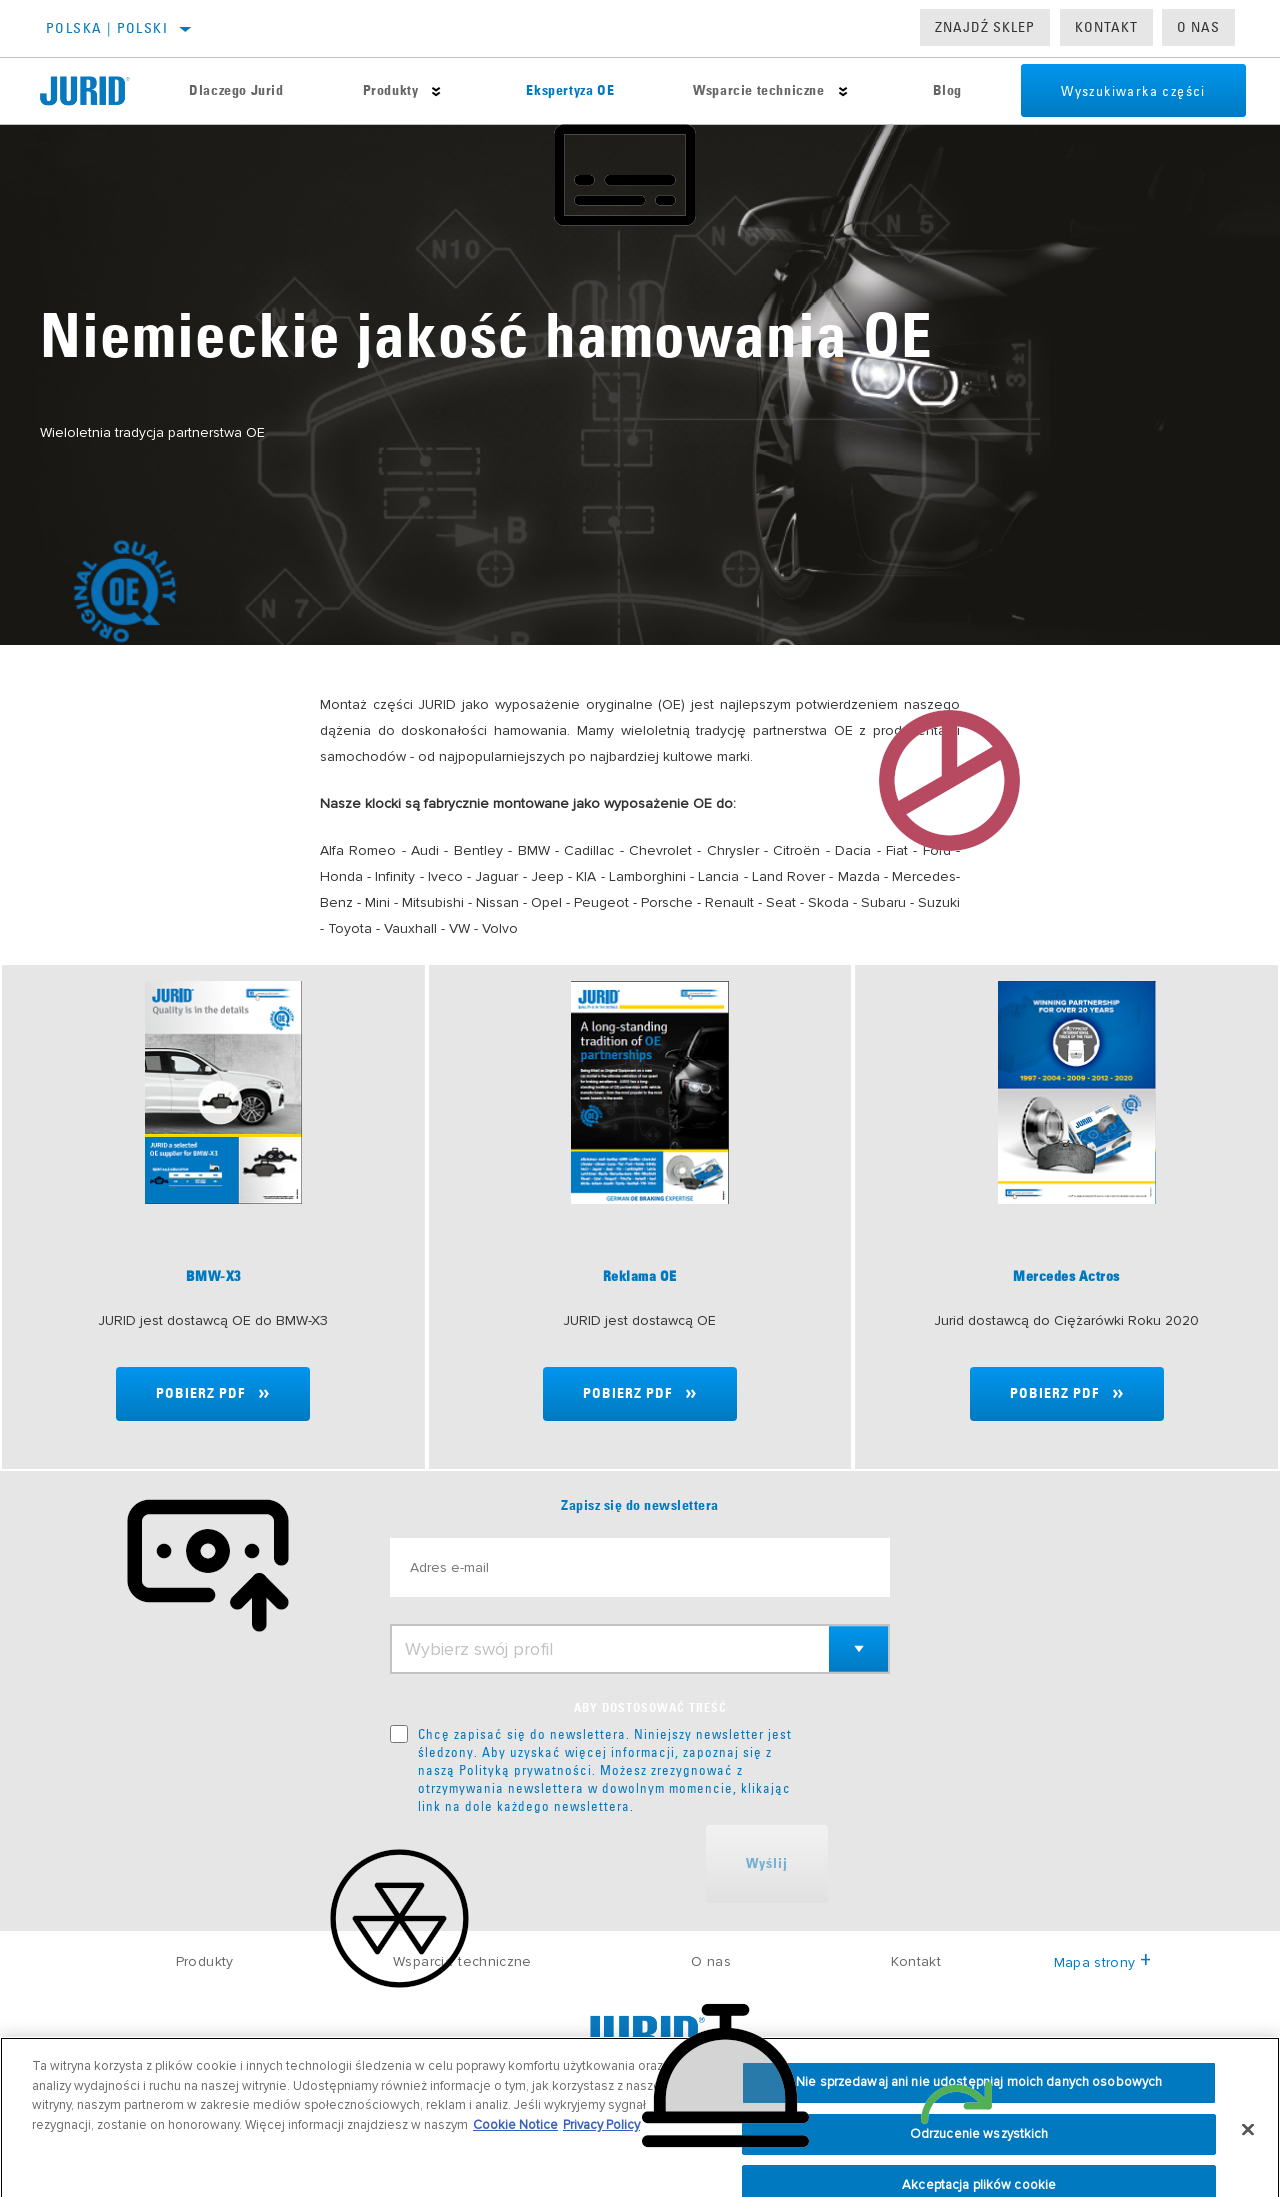  I want to click on enable subtitles or closed captions, so click(625, 175).